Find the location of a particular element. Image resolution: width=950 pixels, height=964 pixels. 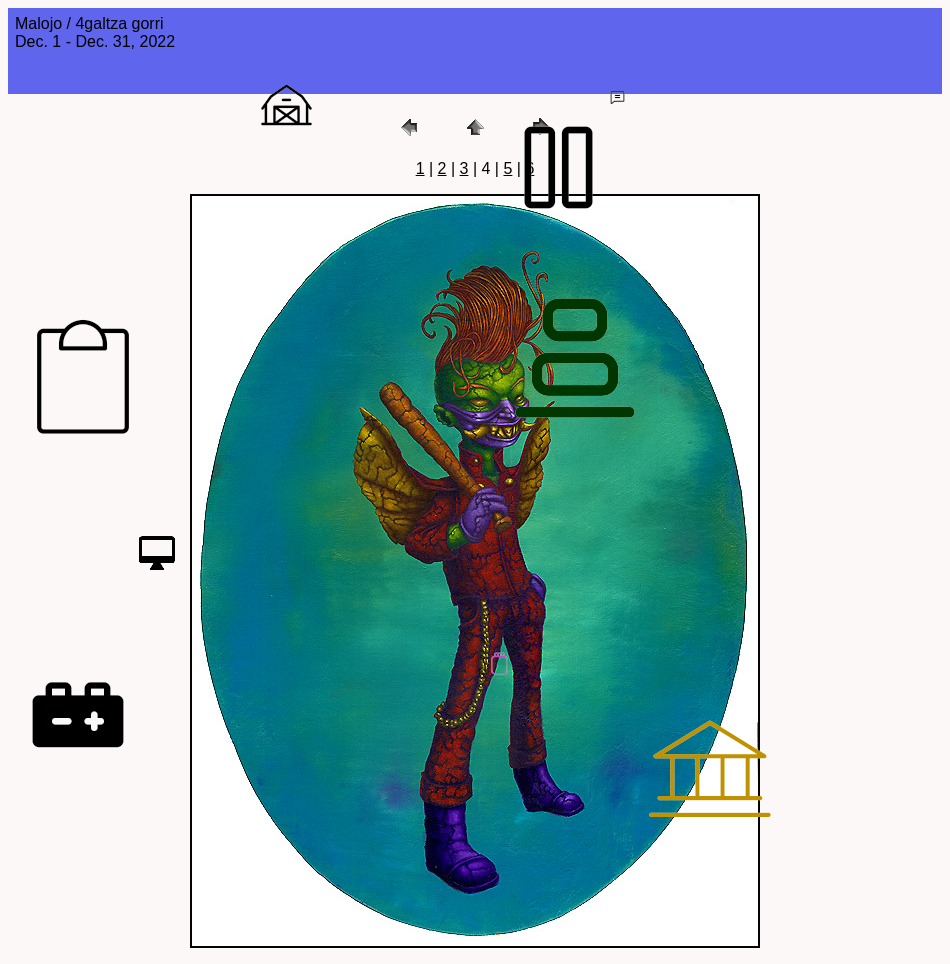

access desktop or computer settings is located at coordinates (157, 553).